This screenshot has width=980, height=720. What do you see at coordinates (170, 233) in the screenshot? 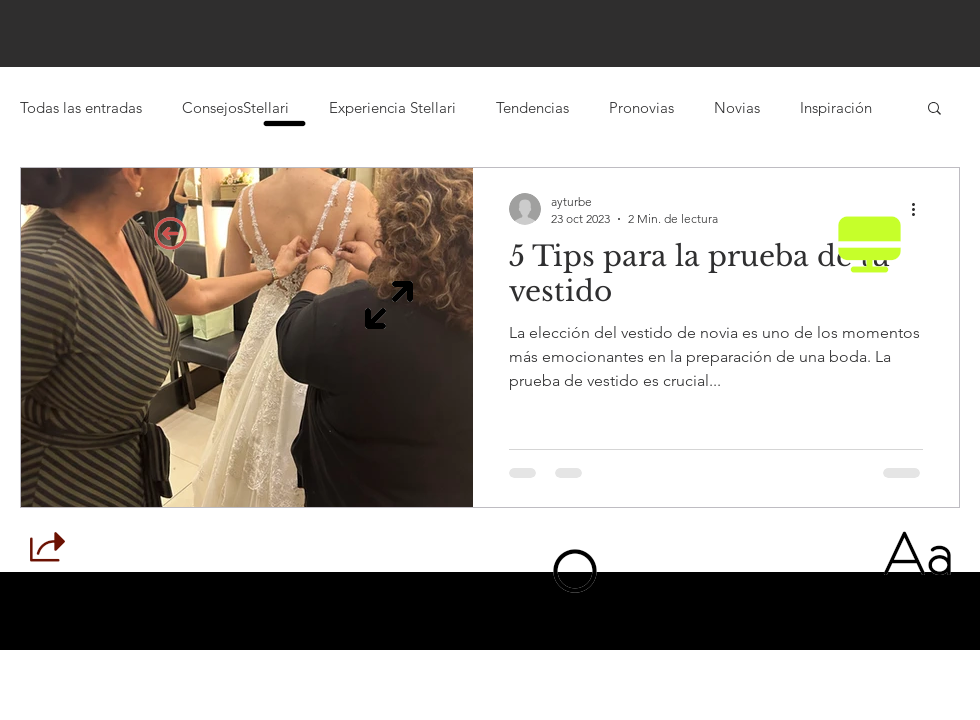
I see `go back to the previous screen` at bounding box center [170, 233].